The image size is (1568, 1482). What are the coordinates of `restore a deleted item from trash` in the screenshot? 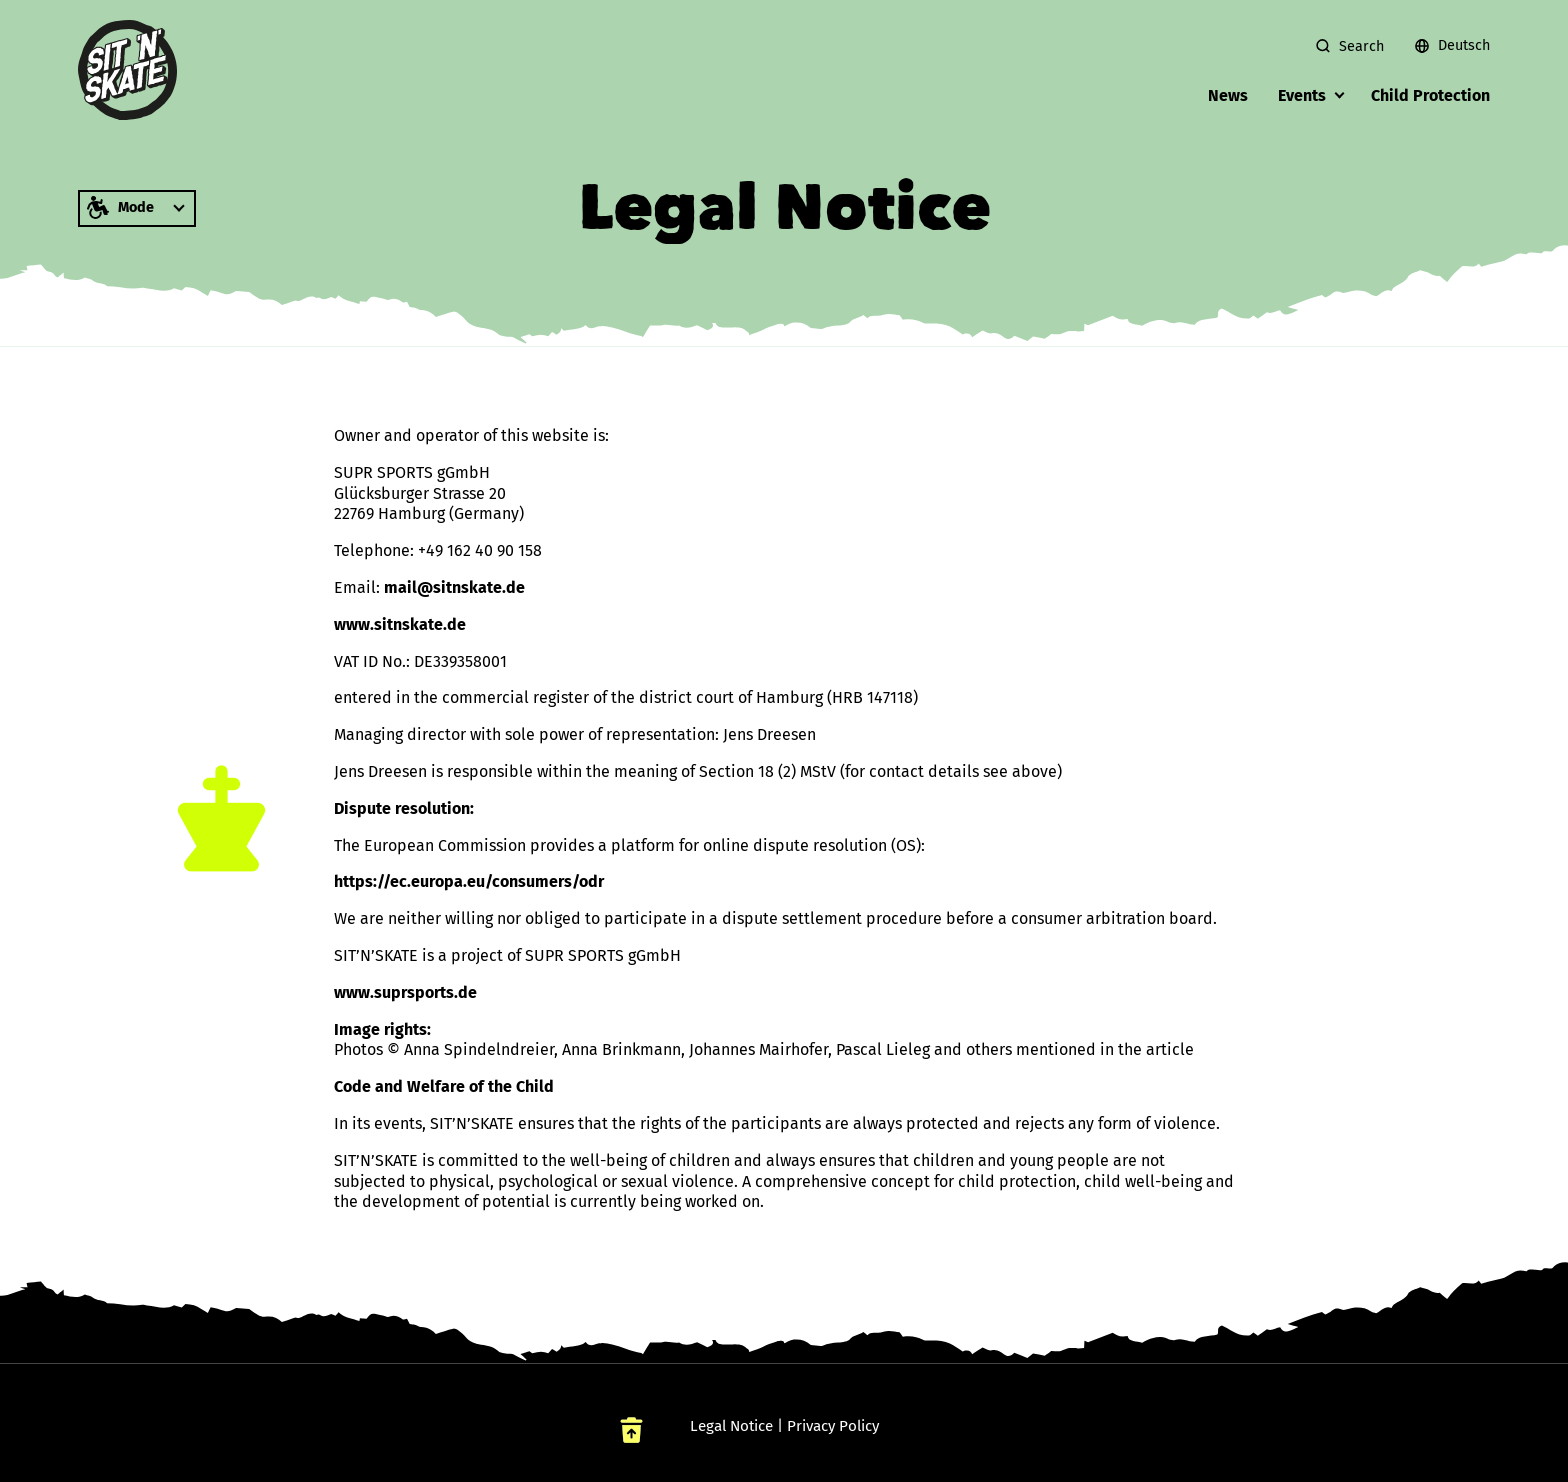 It's located at (631, 1430).